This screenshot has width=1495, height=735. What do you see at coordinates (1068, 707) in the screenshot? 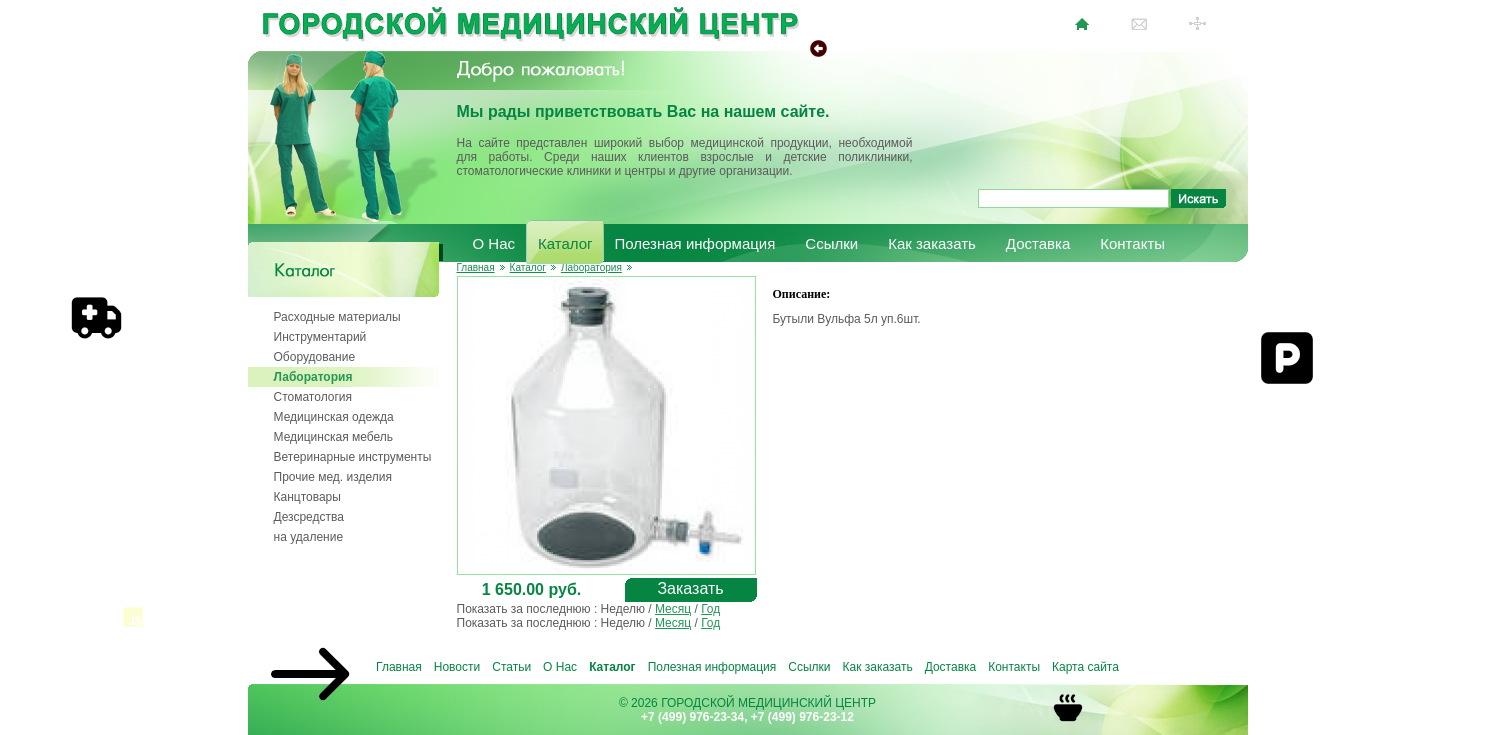
I see `browse soup or hot food options` at bounding box center [1068, 707].